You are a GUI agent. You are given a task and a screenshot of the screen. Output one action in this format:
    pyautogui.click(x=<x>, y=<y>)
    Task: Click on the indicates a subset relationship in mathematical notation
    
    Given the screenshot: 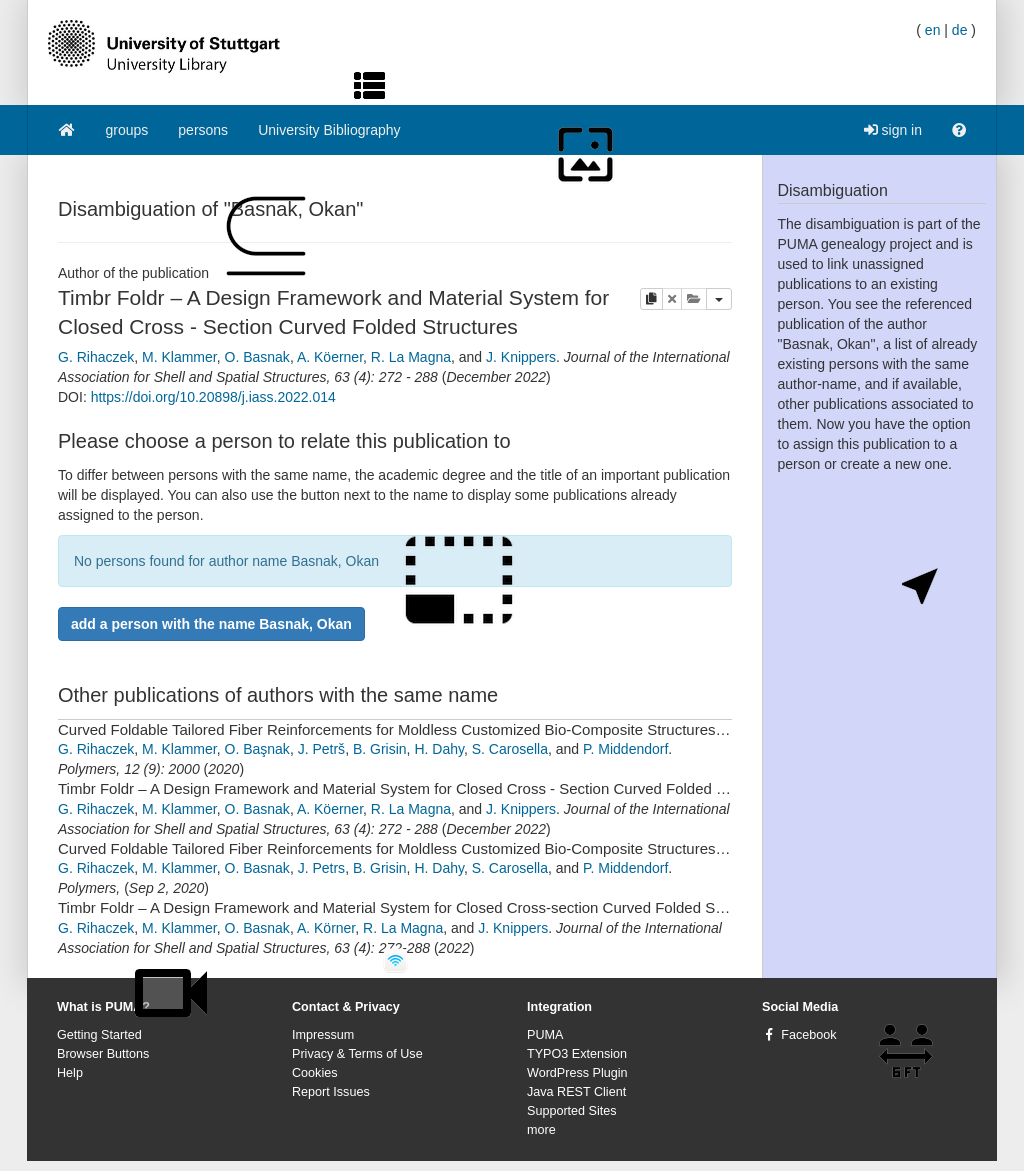 What is the action you would take?
    pyautogui.click(x=268, y=234)
    